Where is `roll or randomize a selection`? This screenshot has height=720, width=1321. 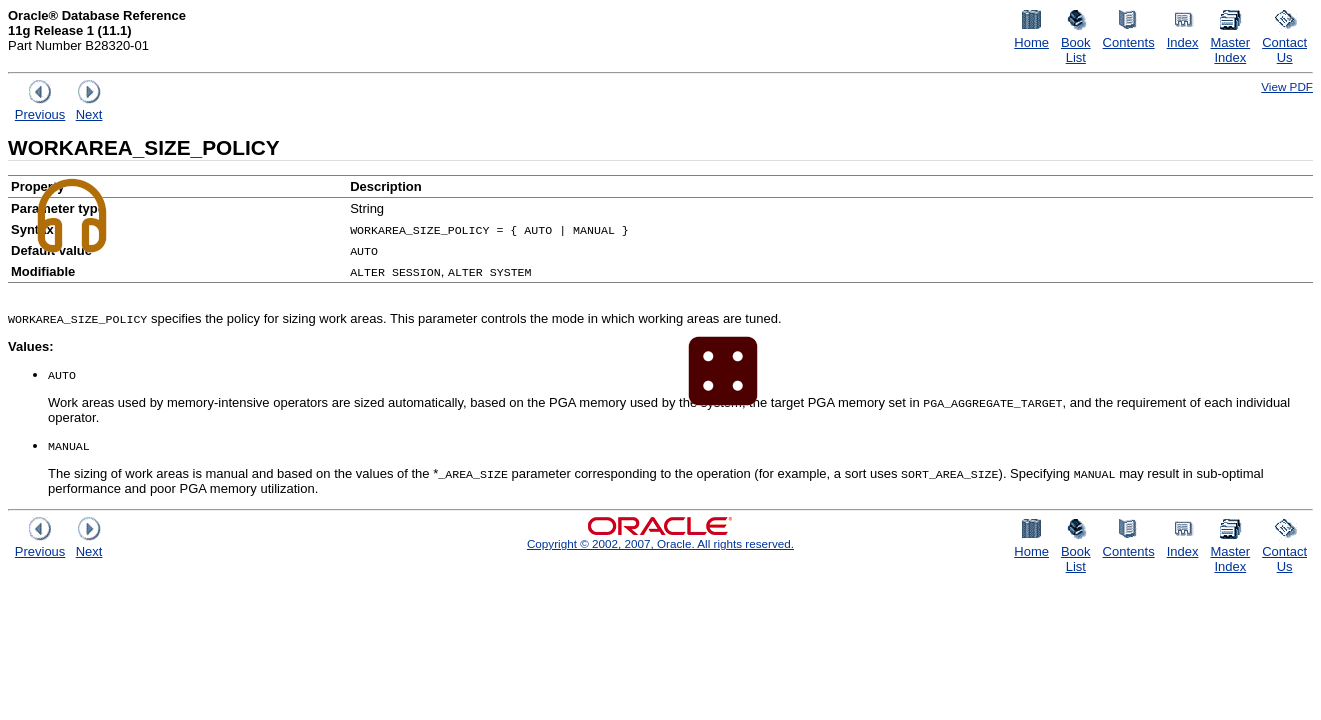 roll or randomize a selection is located at coordinates (723, 371).